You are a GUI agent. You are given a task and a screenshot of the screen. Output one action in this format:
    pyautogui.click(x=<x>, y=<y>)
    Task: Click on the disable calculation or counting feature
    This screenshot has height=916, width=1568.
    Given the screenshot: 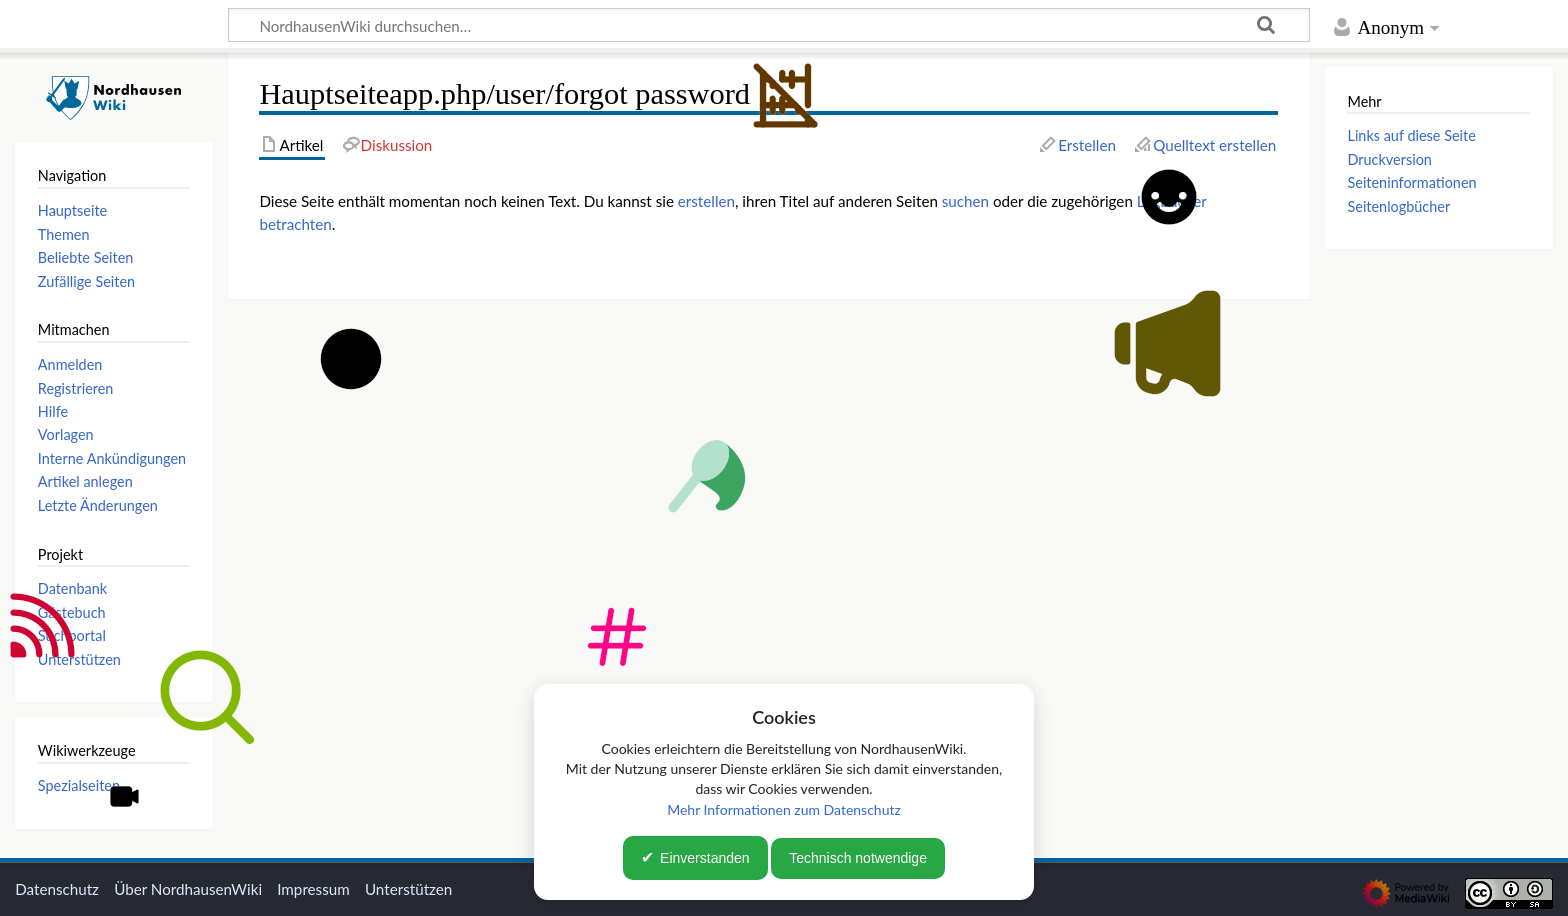 What is the action you would take?
    pyautogui.click(x=785, y=95)
    